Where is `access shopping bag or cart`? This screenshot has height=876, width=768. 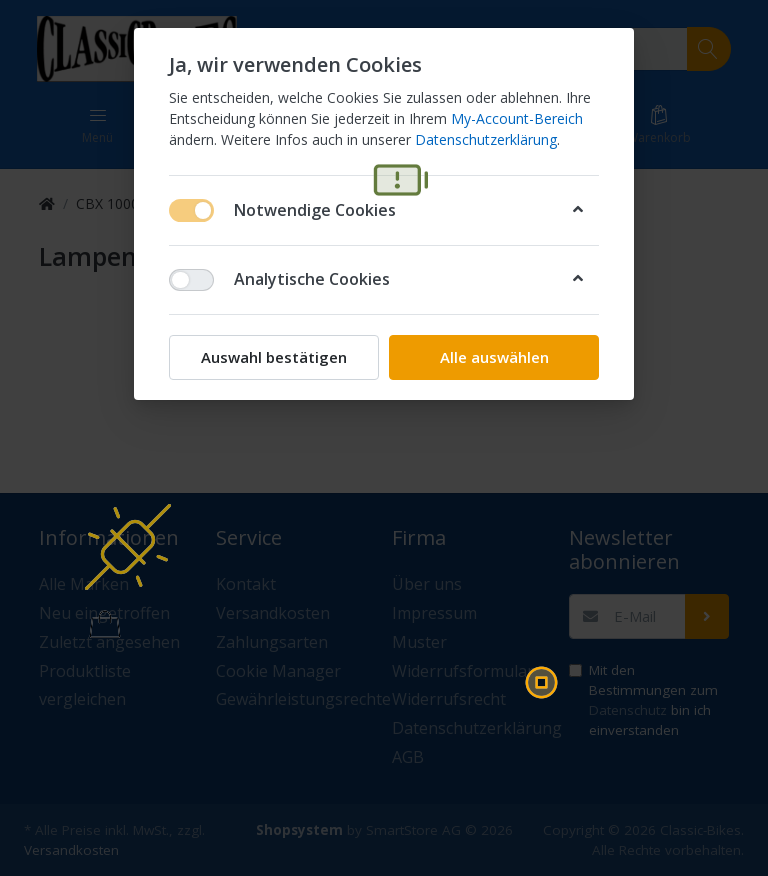
access shopping bag or cart is located at coordinates (105, 626).